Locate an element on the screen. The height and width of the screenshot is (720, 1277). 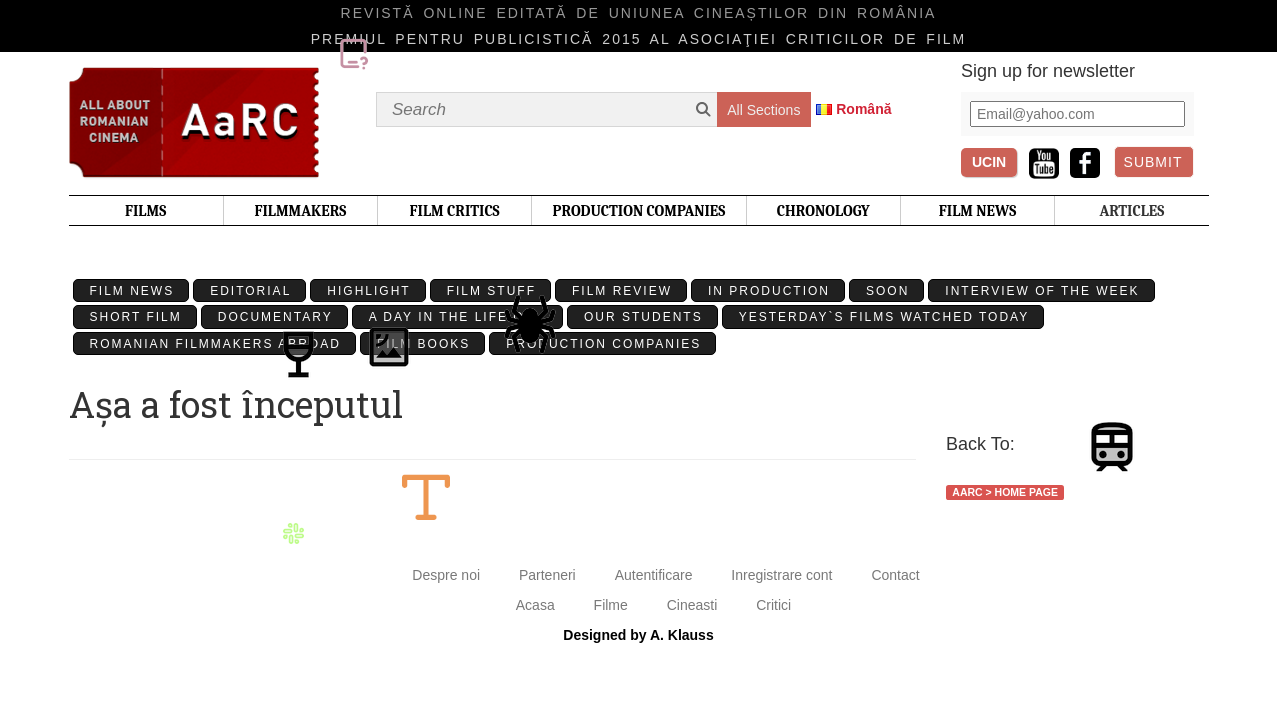
find nearby wine bars or restaurants is located at coordinates (298, 354).